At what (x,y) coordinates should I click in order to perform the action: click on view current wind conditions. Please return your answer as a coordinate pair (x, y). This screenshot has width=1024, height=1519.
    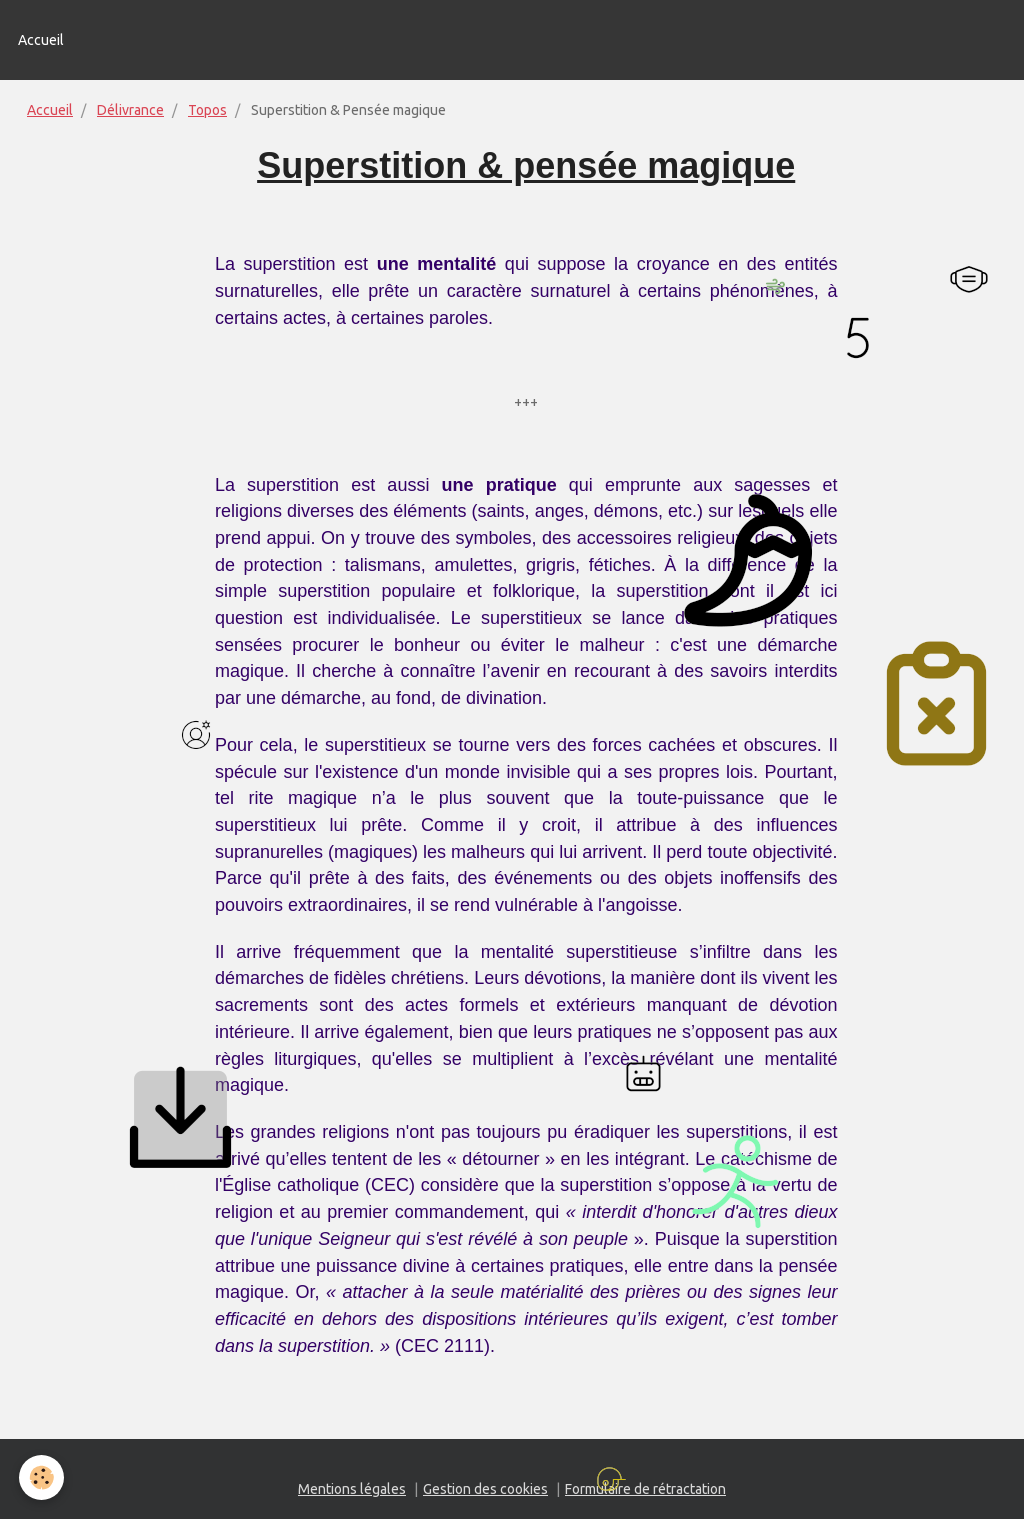
    Looking at the image, I should click on (775, 286).